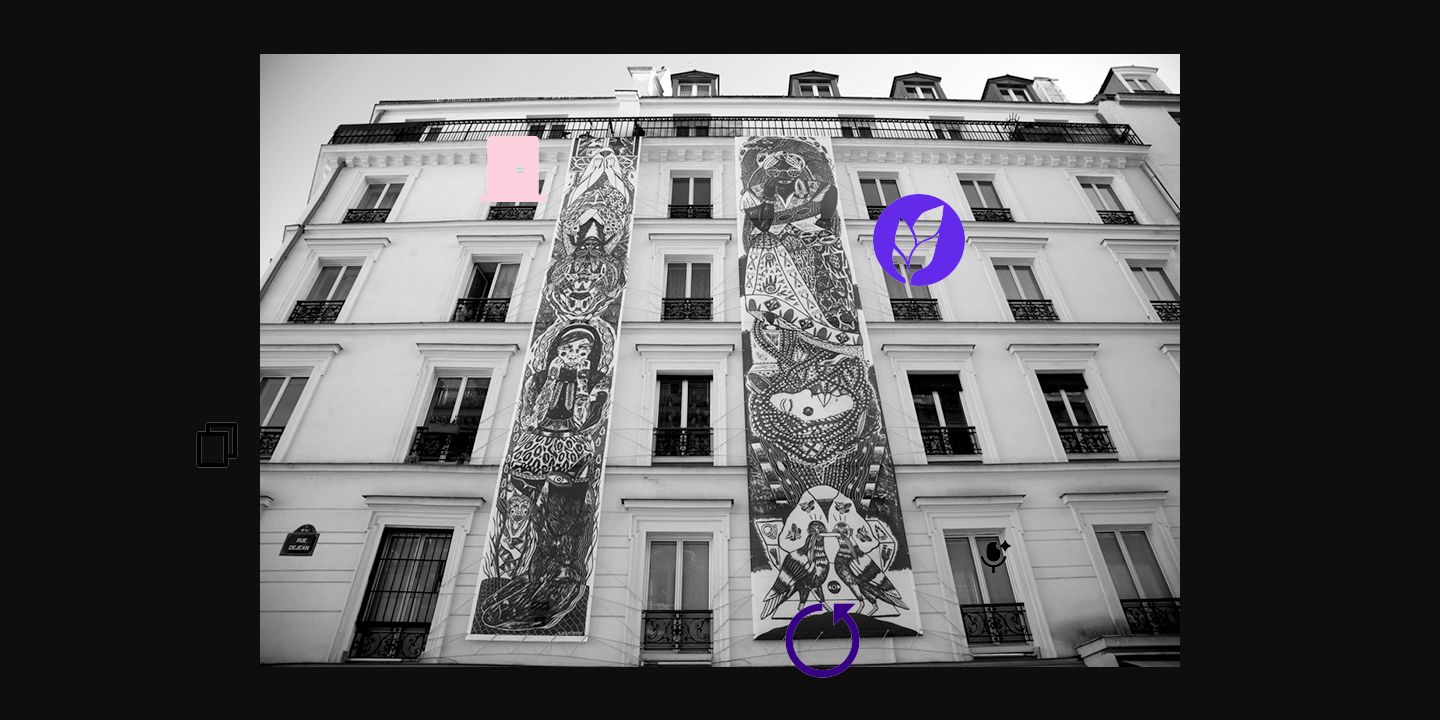  Describe the element at coordinates (993, 557) in the screenshot. I see `activate AI voice assistant` at that location.